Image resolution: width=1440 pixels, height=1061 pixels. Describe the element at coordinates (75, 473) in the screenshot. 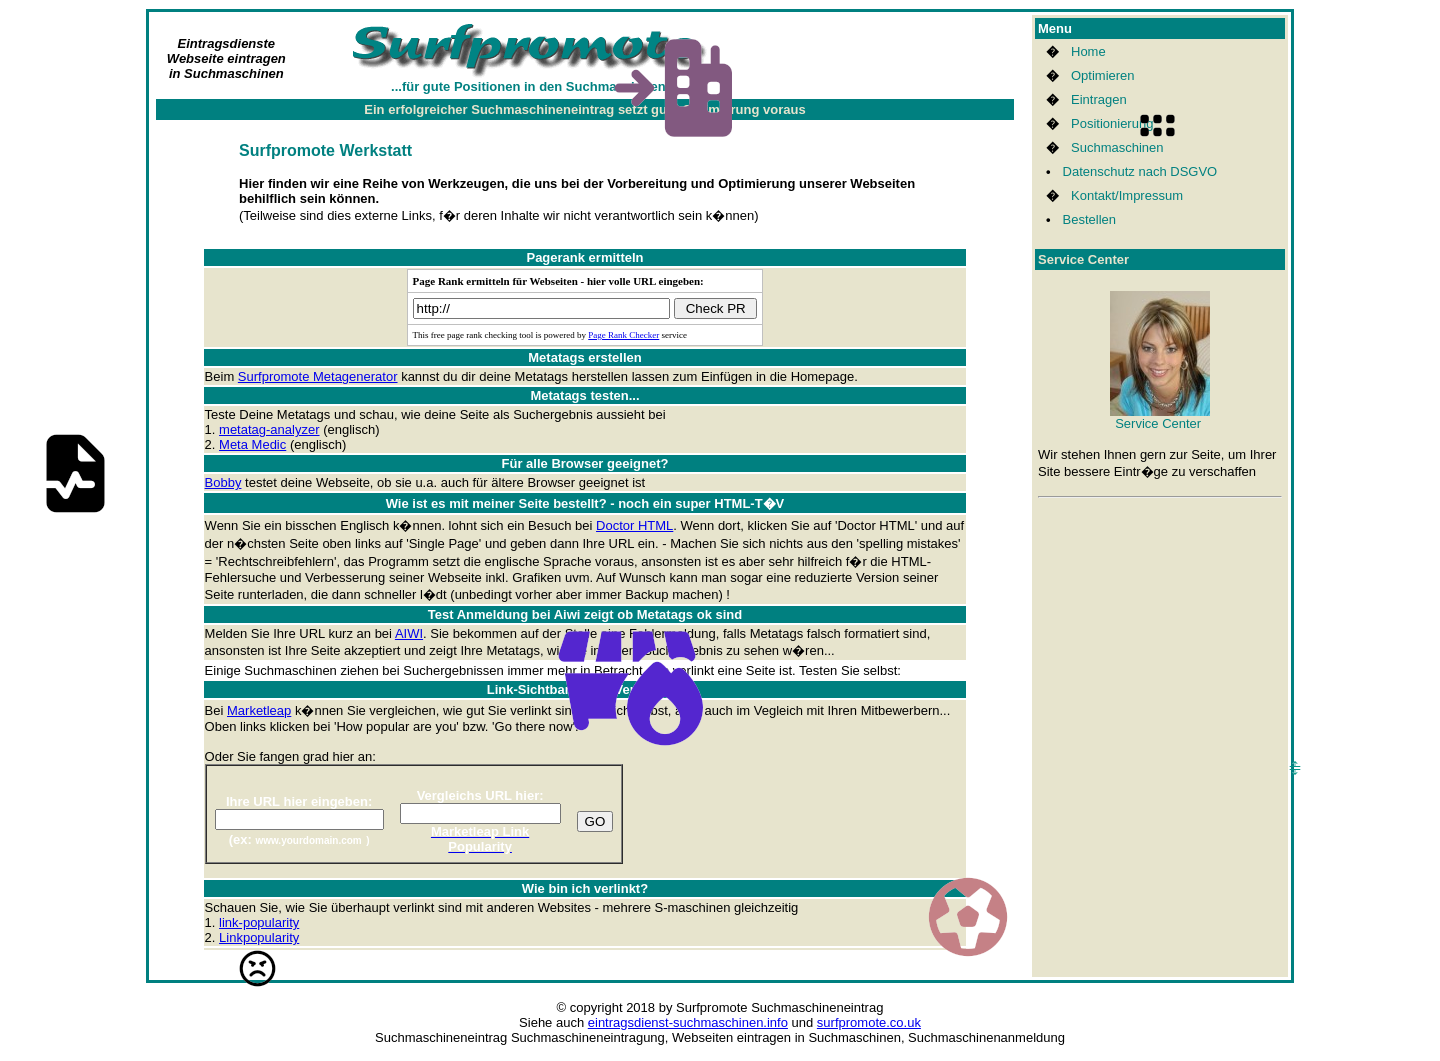

I see `view medical records or health documents` at that location.